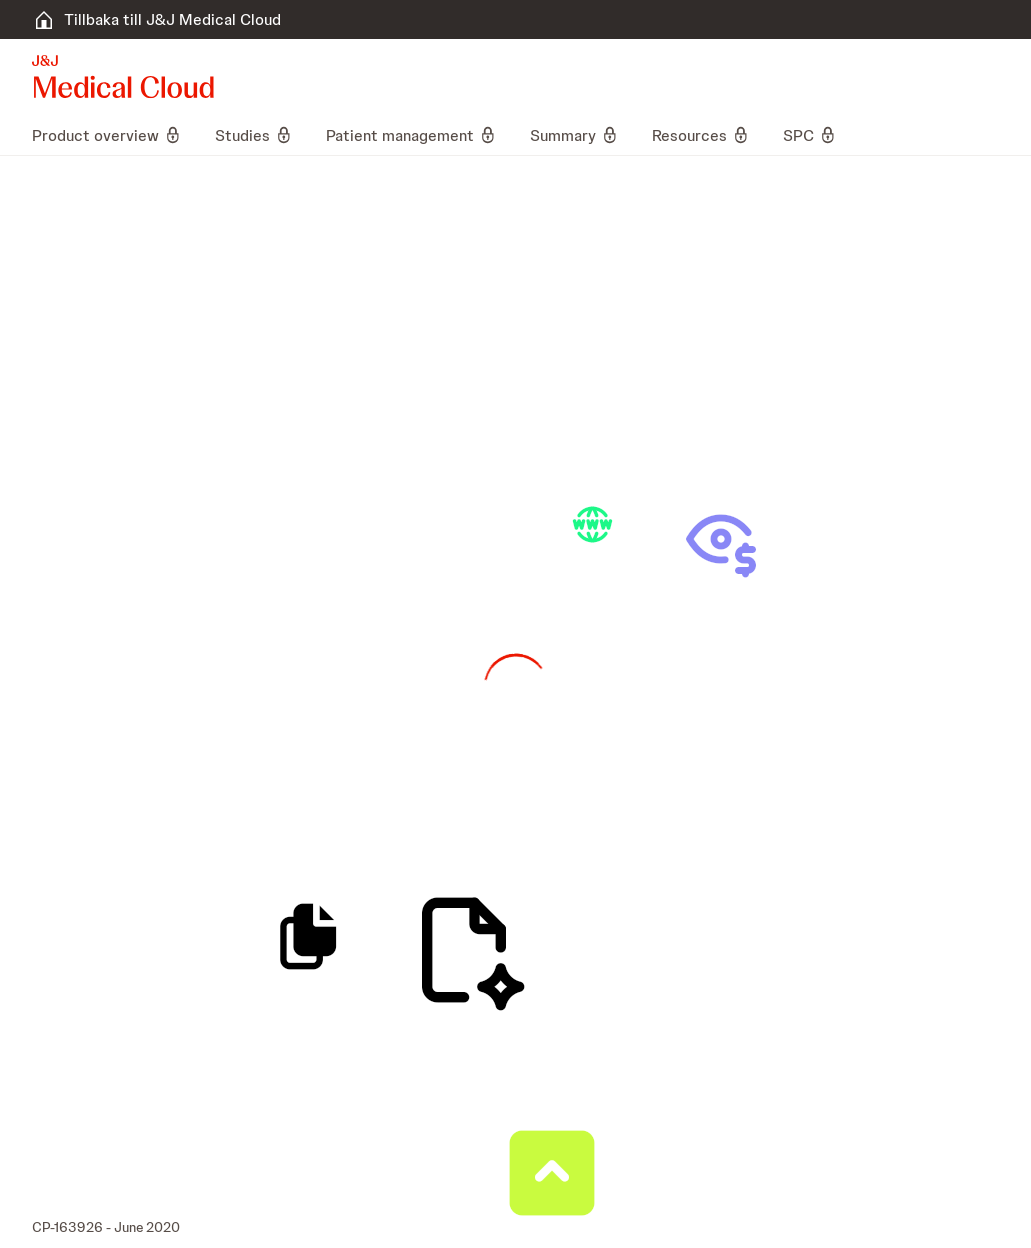 Image resolution: width=1031 pixels, height=1248 pixels. I want to click on open website or browse the web, so click(592, 524).